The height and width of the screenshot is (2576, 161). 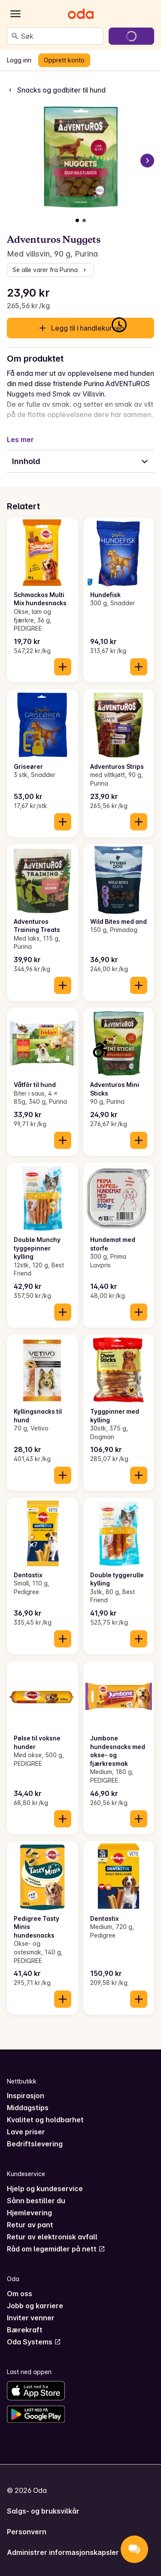 What do you see at coordinates (100, 1049) in the screenshot?
I see `indicates wheelchair accessible route or facility` at bounding box center [100, 1049].